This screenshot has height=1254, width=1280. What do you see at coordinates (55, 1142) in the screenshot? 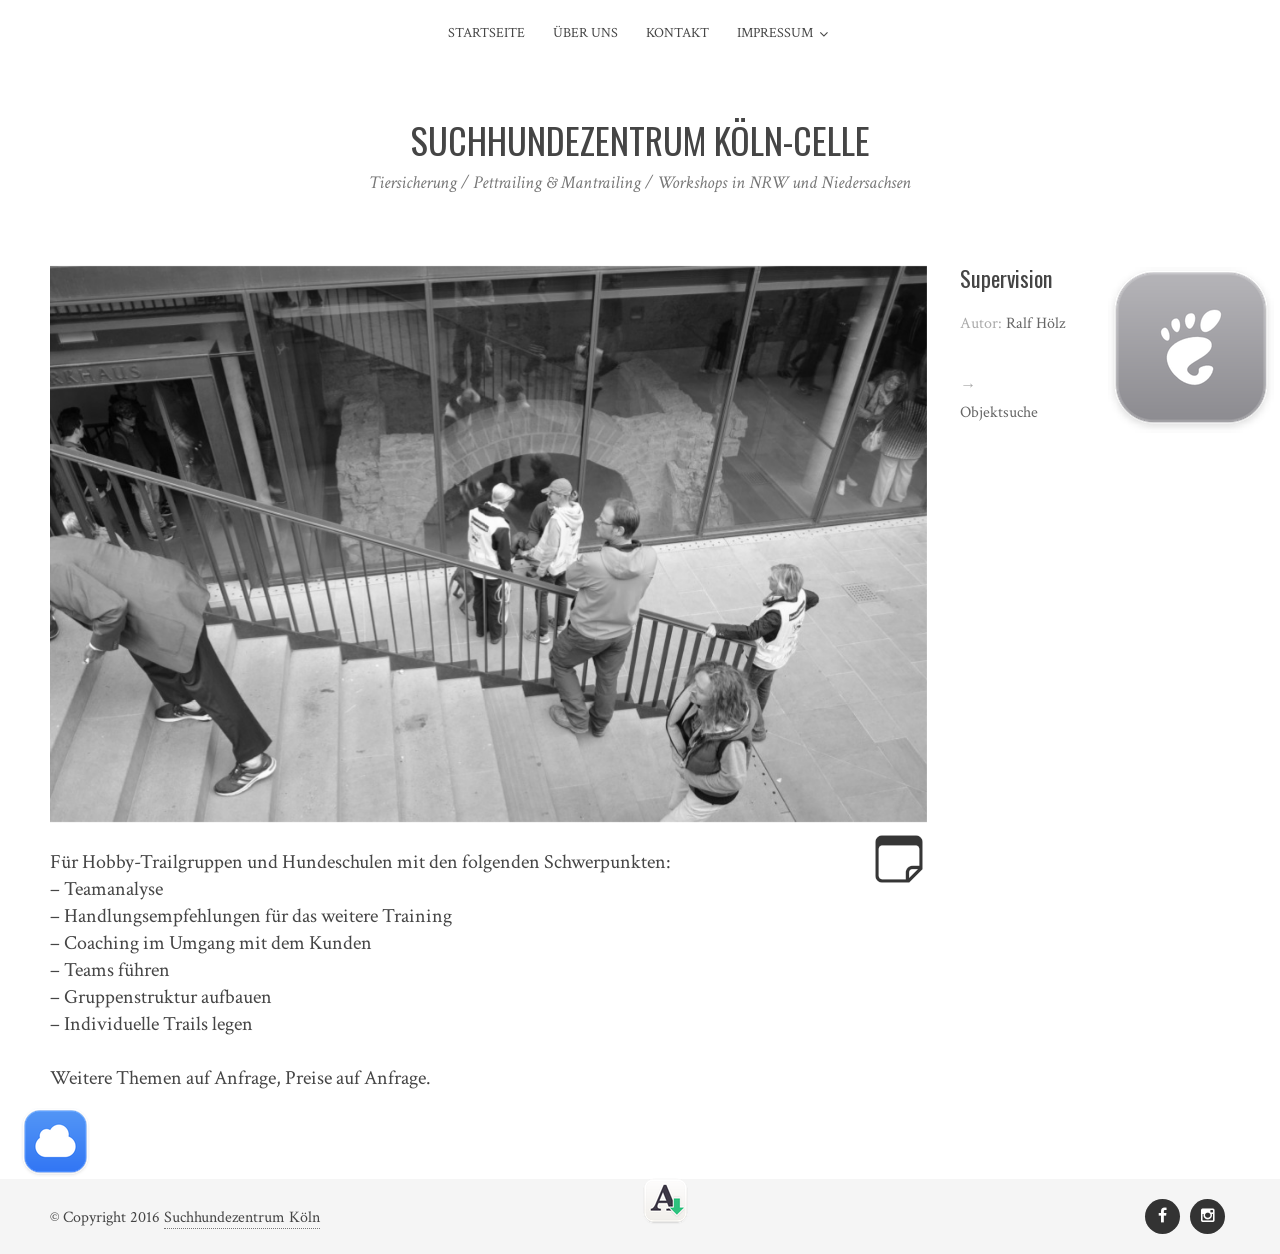
I see `open internet or network settings` at bounding box center [55, 1142].